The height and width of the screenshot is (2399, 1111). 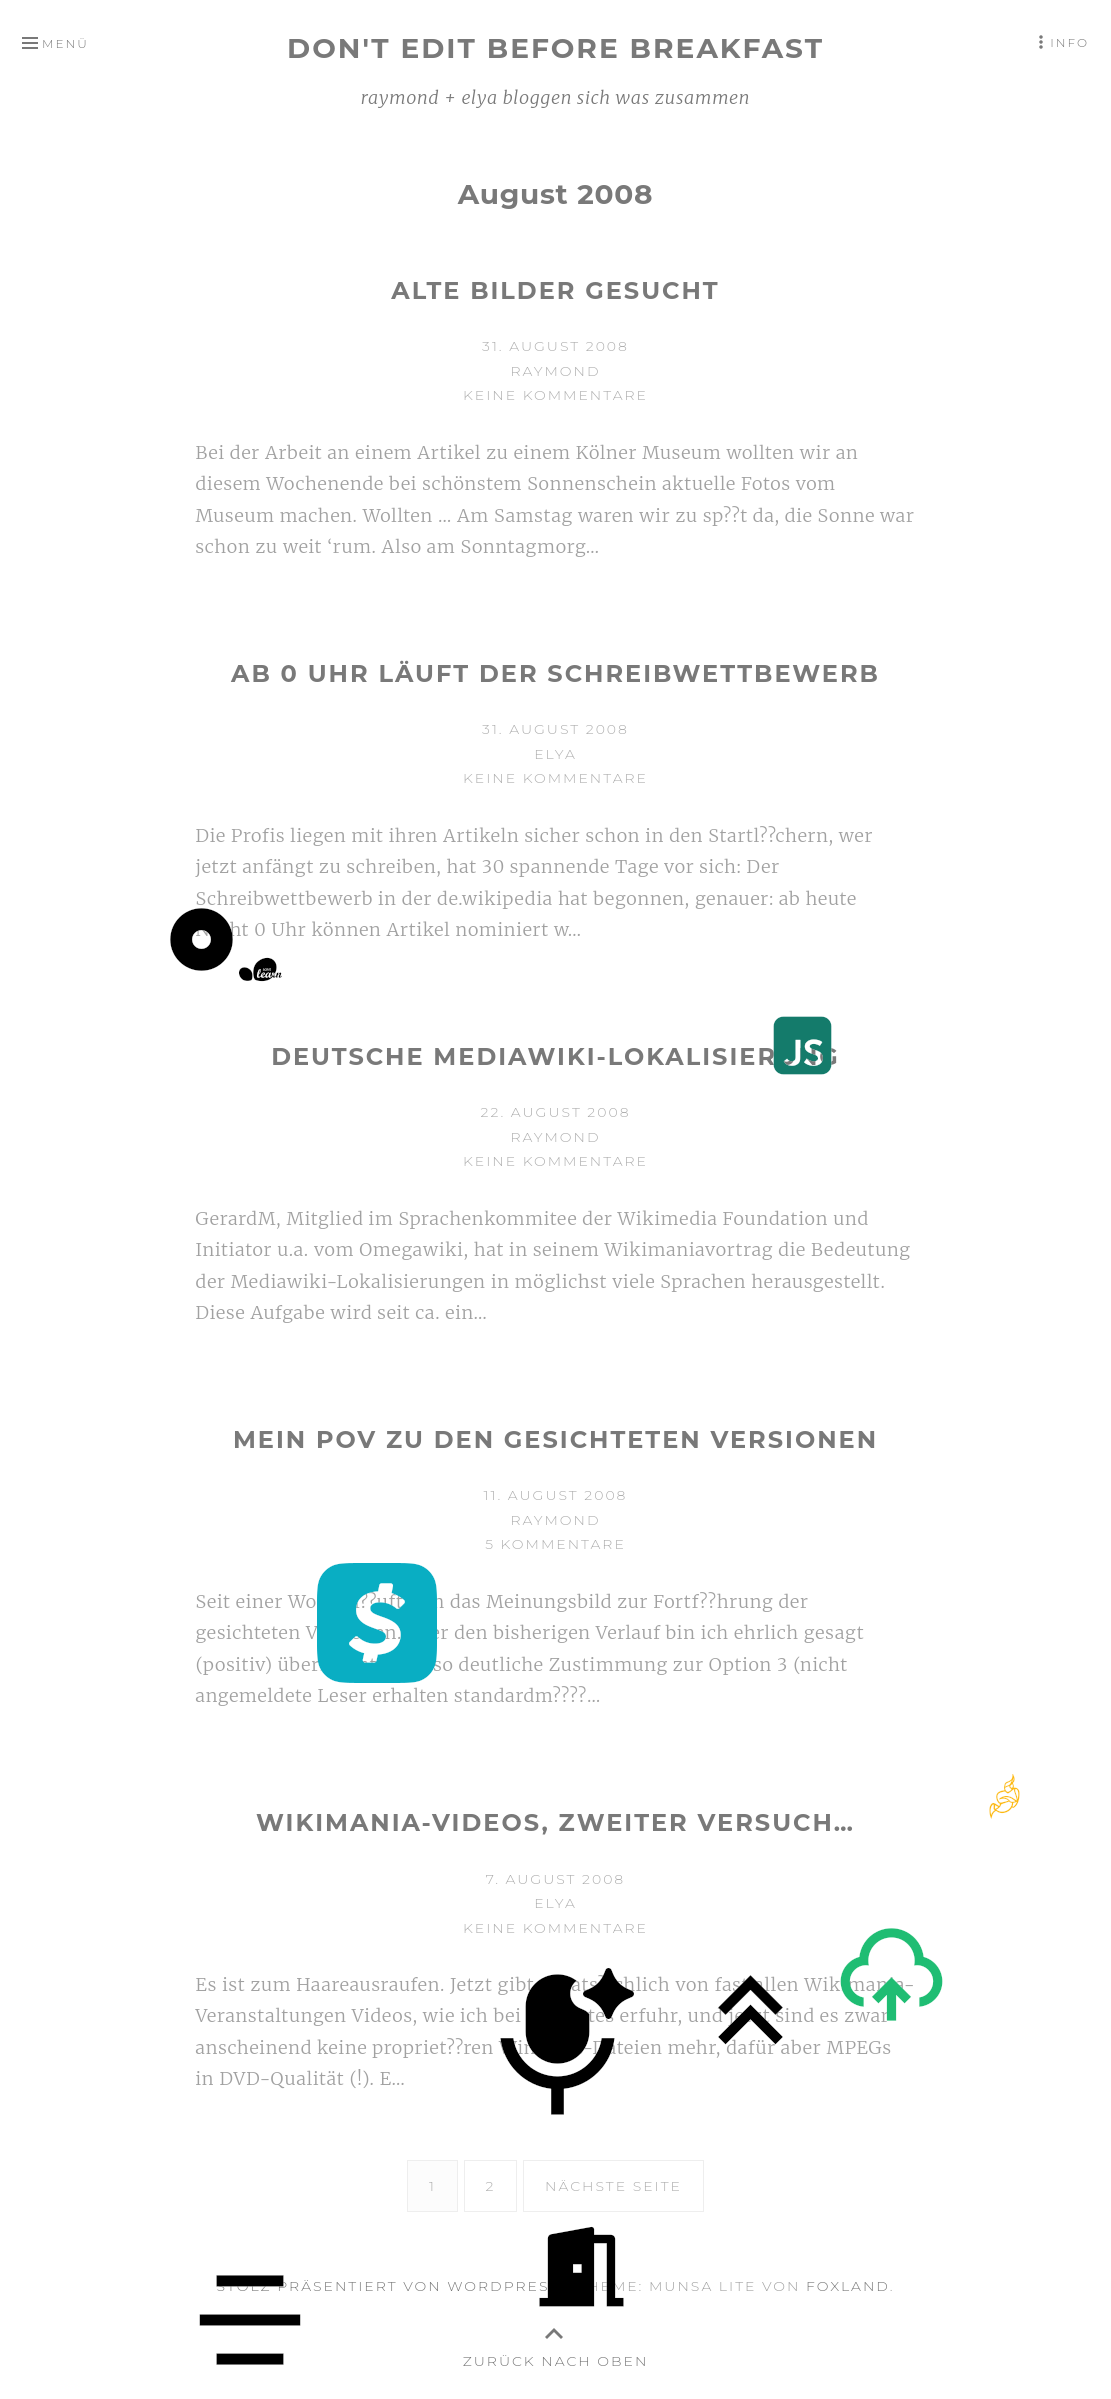 I want to click on open jitsi video conferencing app, so click(x=1004, y=1796).